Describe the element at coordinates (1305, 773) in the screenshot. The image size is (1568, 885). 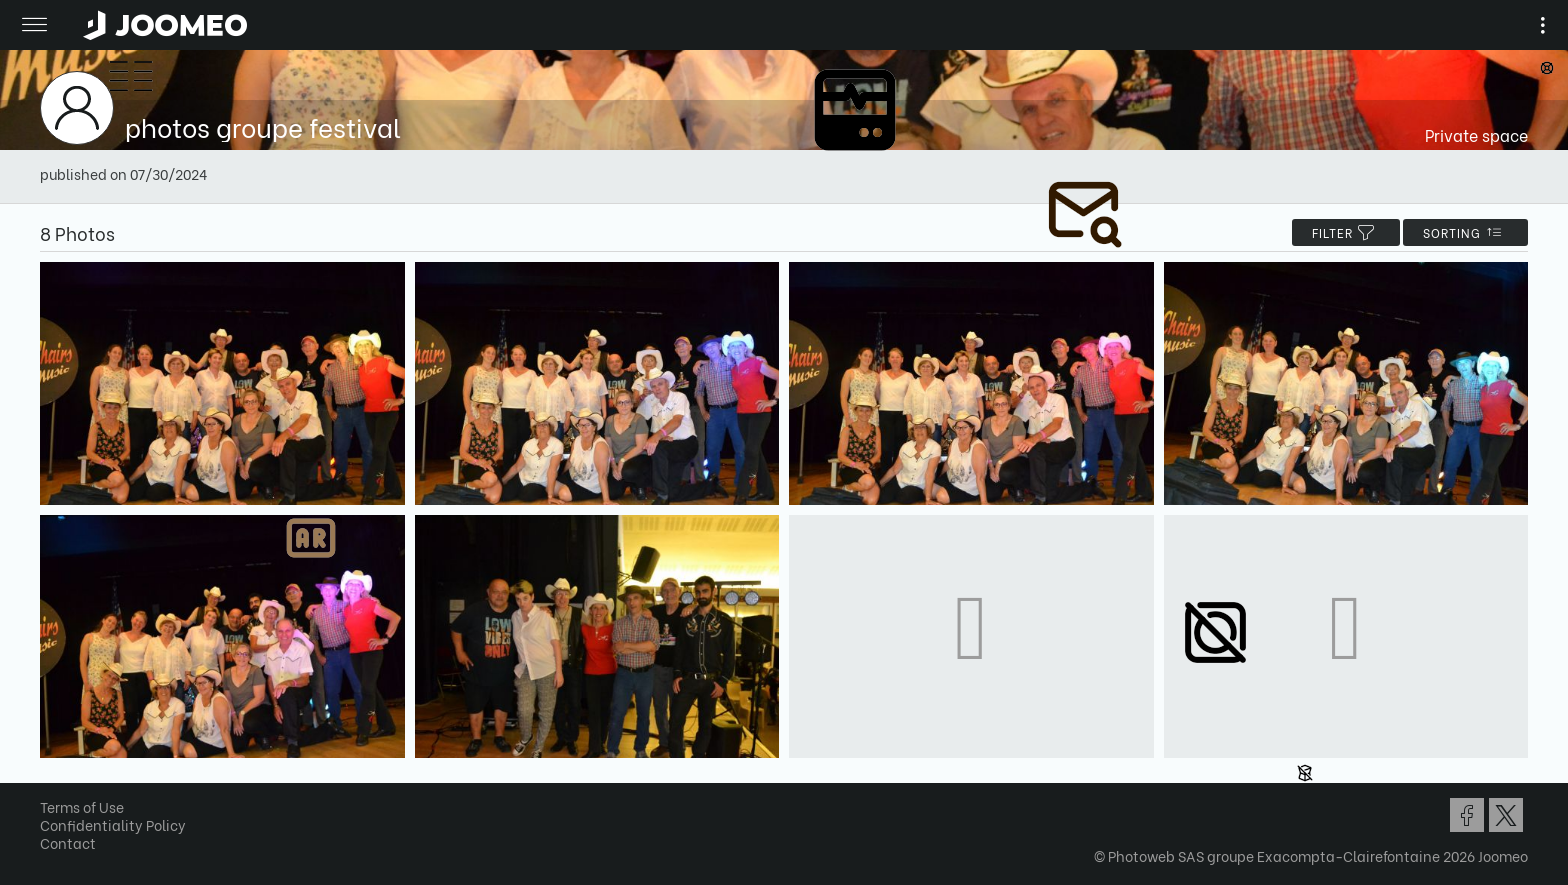
I see `disable 3D object rendering` at that location.